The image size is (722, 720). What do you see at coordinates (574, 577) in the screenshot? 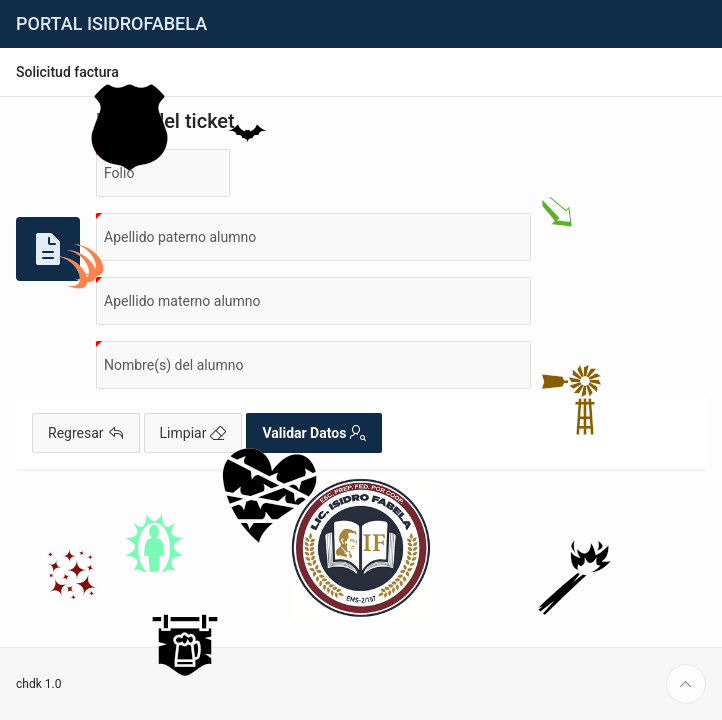
I see `indicates a torch or light source item in inventory` at bounding box center [574, 577].